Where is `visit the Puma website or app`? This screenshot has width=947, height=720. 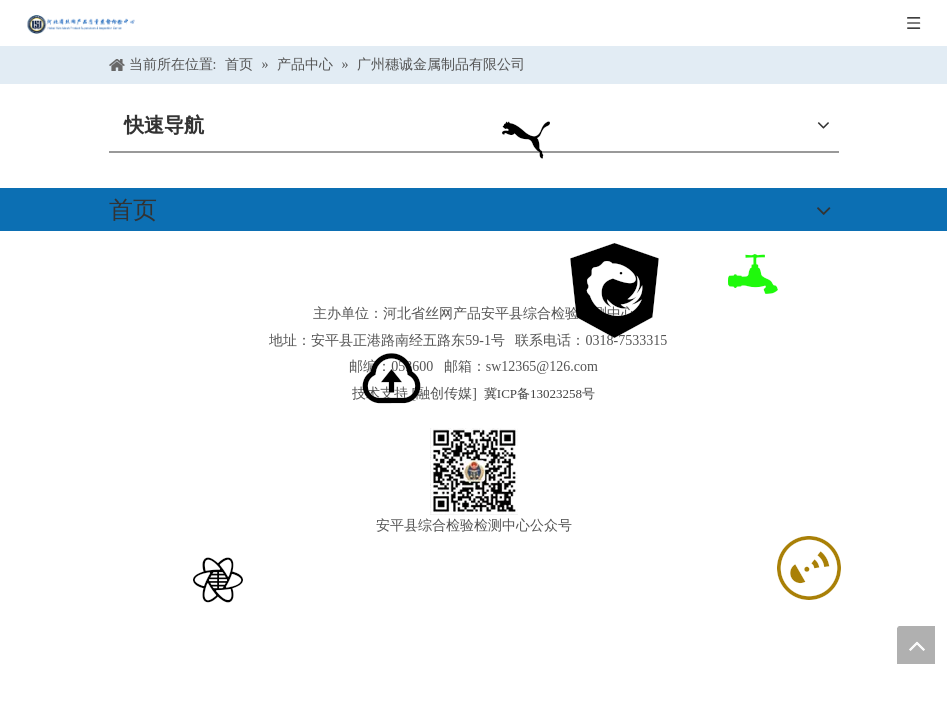 visit the Puma website or app is located at coordinates (526, 140).